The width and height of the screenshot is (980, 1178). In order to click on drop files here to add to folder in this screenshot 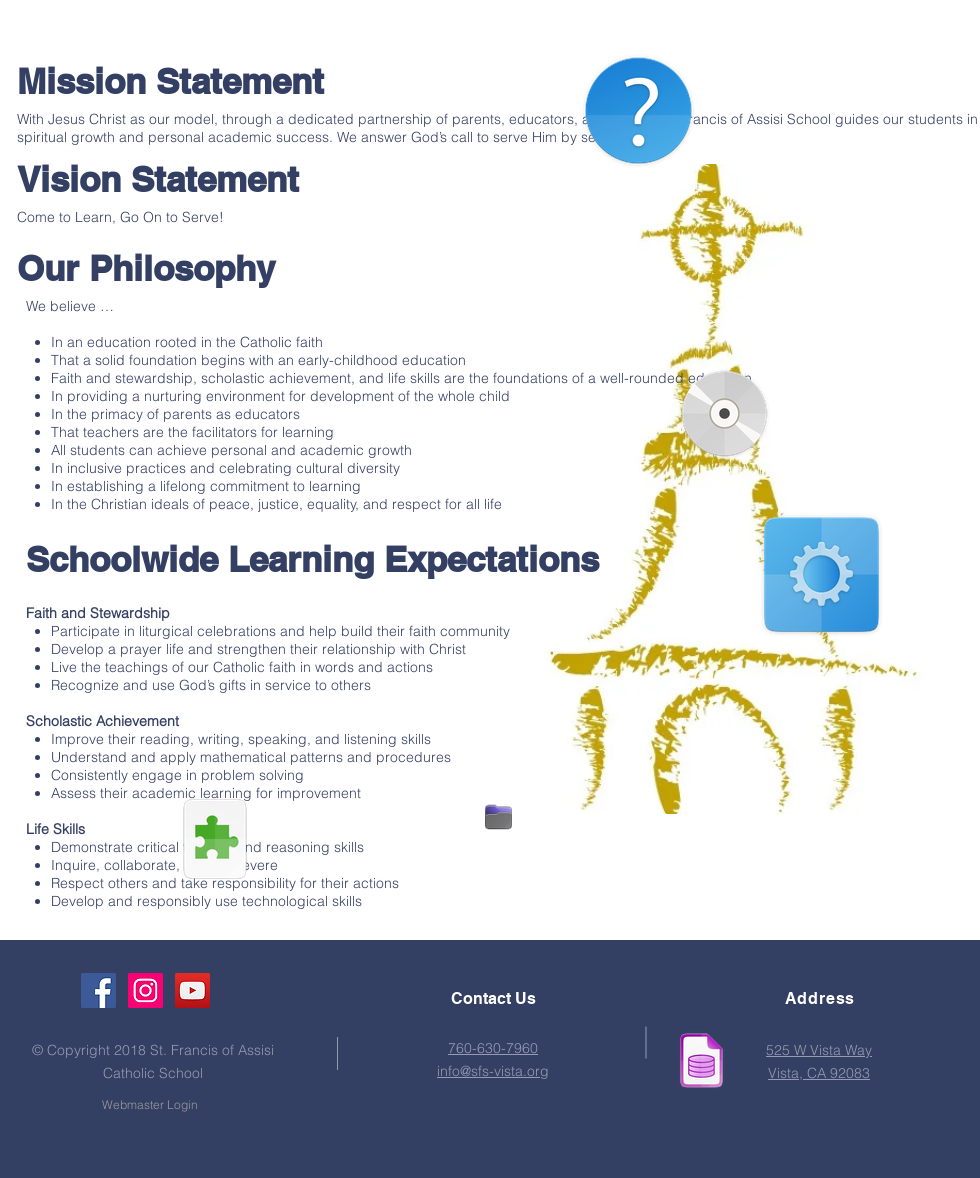, I will do `click(498, 816)`.